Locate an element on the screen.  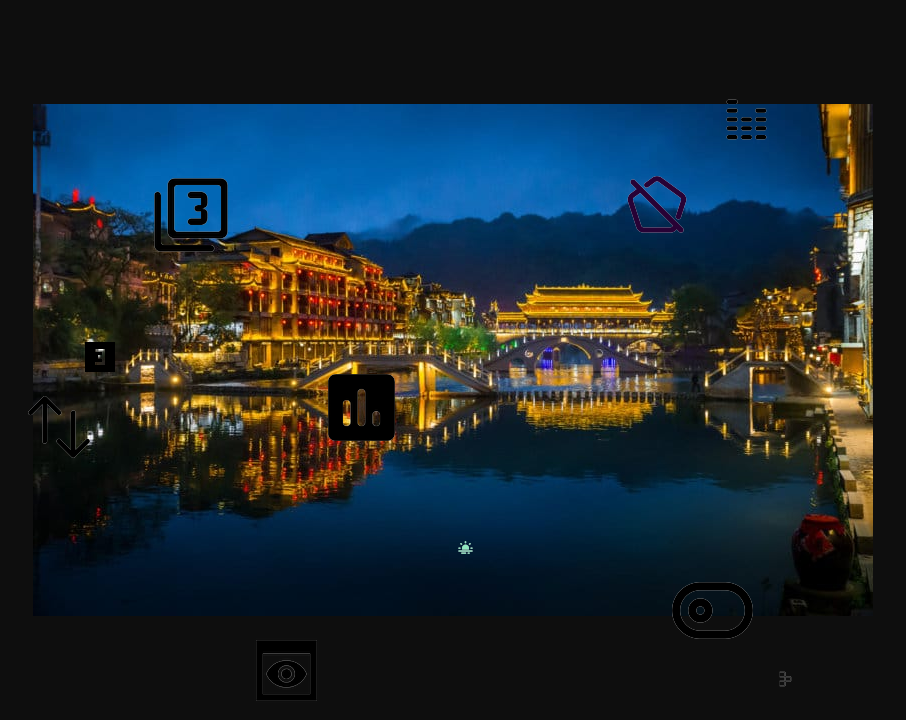
view the third item in a layered stack is located at coordinates (191, 215).